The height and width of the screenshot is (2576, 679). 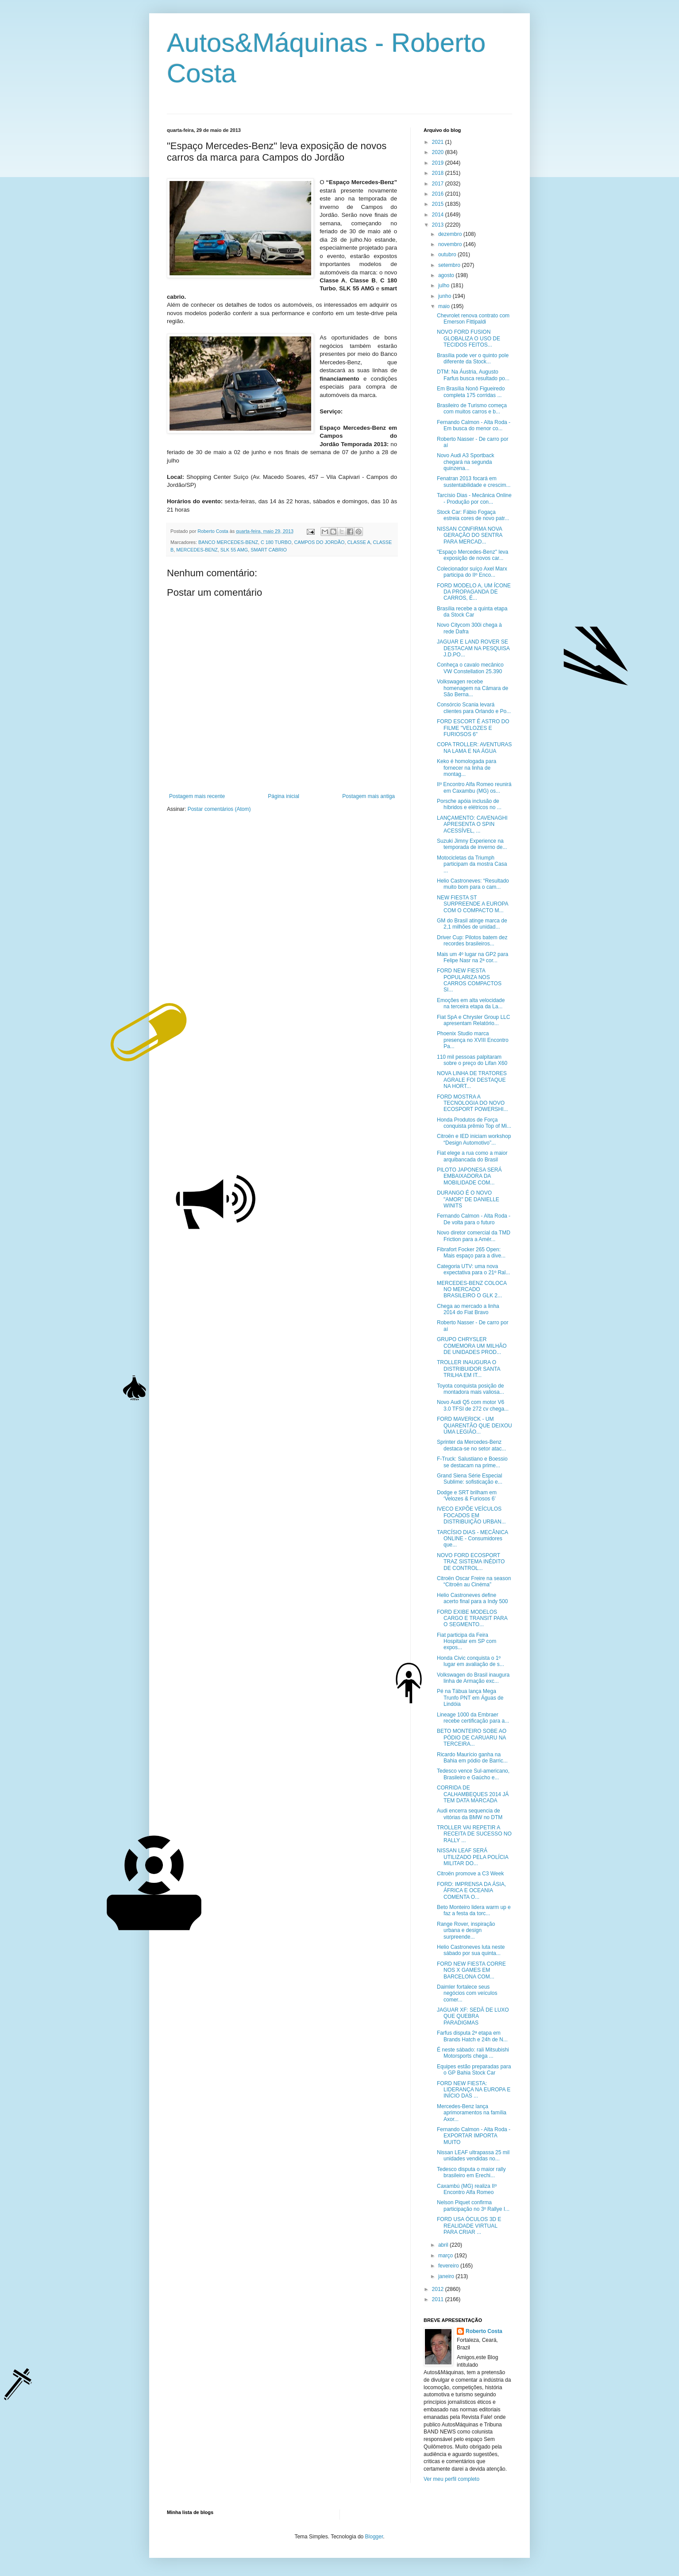 What do you see at coordinates (214, 1199) in the screenshot?
I see `make an announcement or broadcast` at bounding box center [214, 1199].